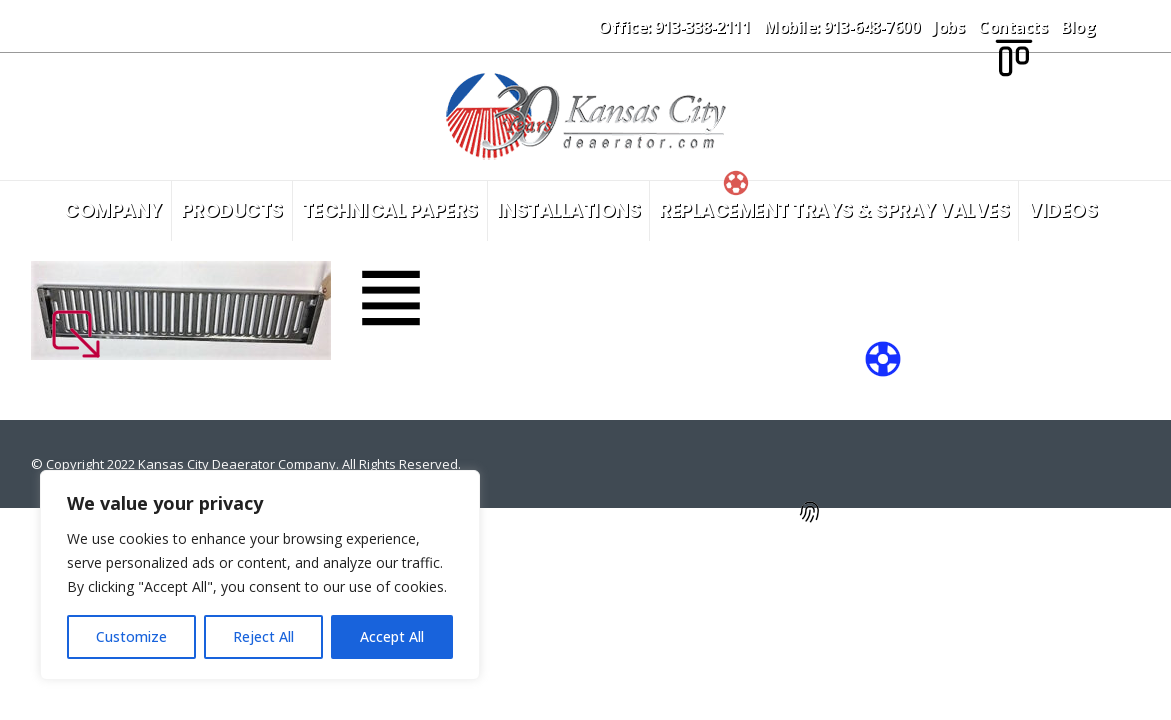  What do you see at coordinates (1014, 58) in the screenshot?
I see `align items to the top edge` at bounding box center [1014, 58].